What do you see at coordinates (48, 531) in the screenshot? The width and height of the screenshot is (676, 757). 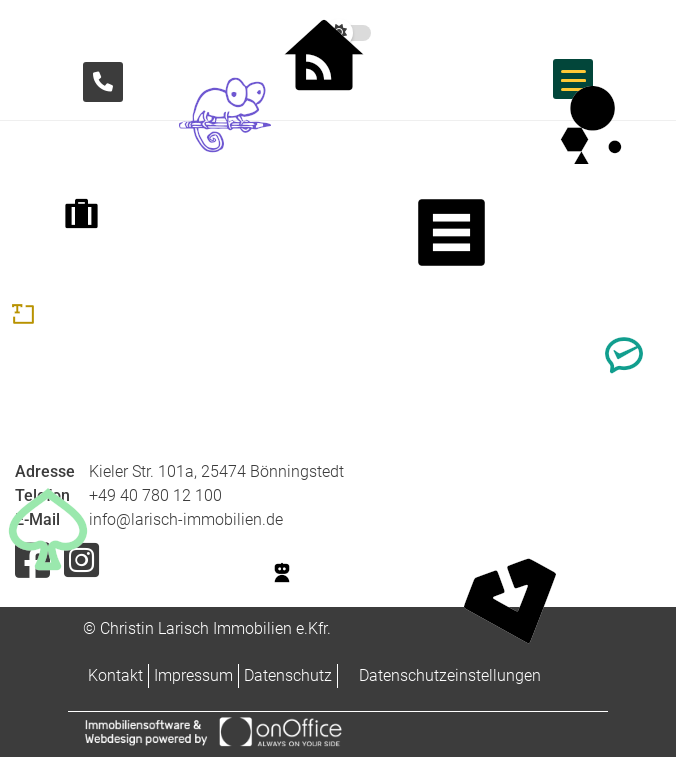 I see `spade suit symbol for card games` at bounding box center [48, 531].